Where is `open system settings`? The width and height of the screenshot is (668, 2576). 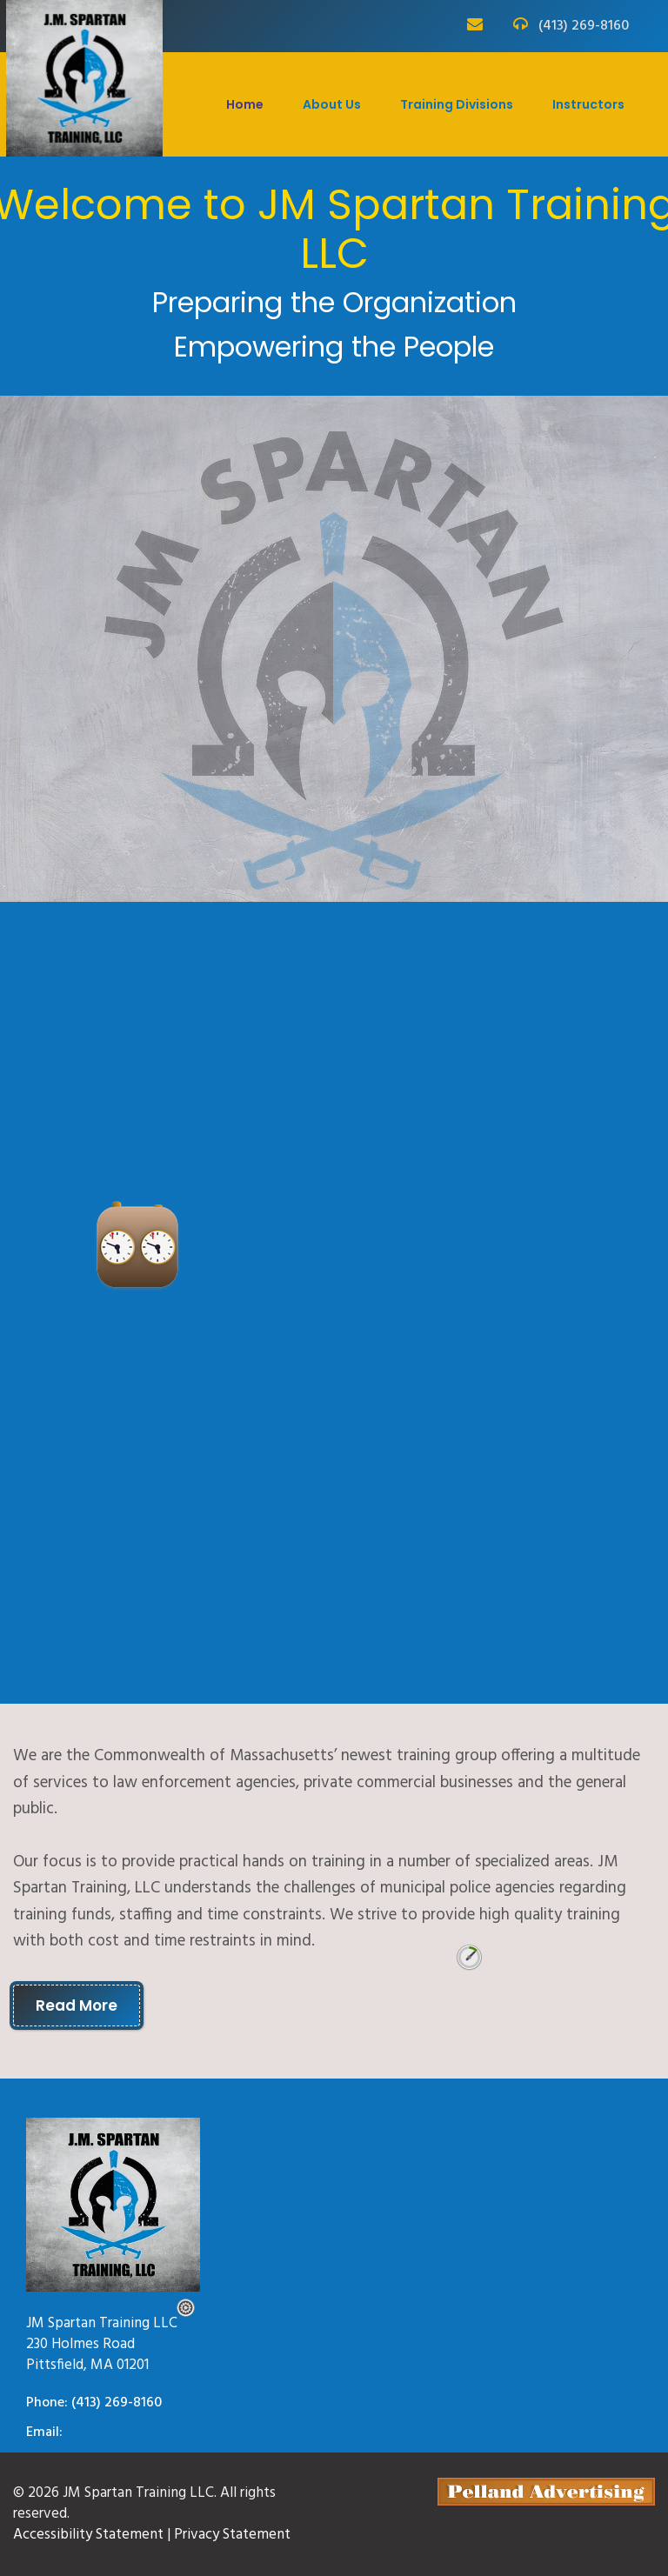
open system settings is located at coordinates (185, 2307).